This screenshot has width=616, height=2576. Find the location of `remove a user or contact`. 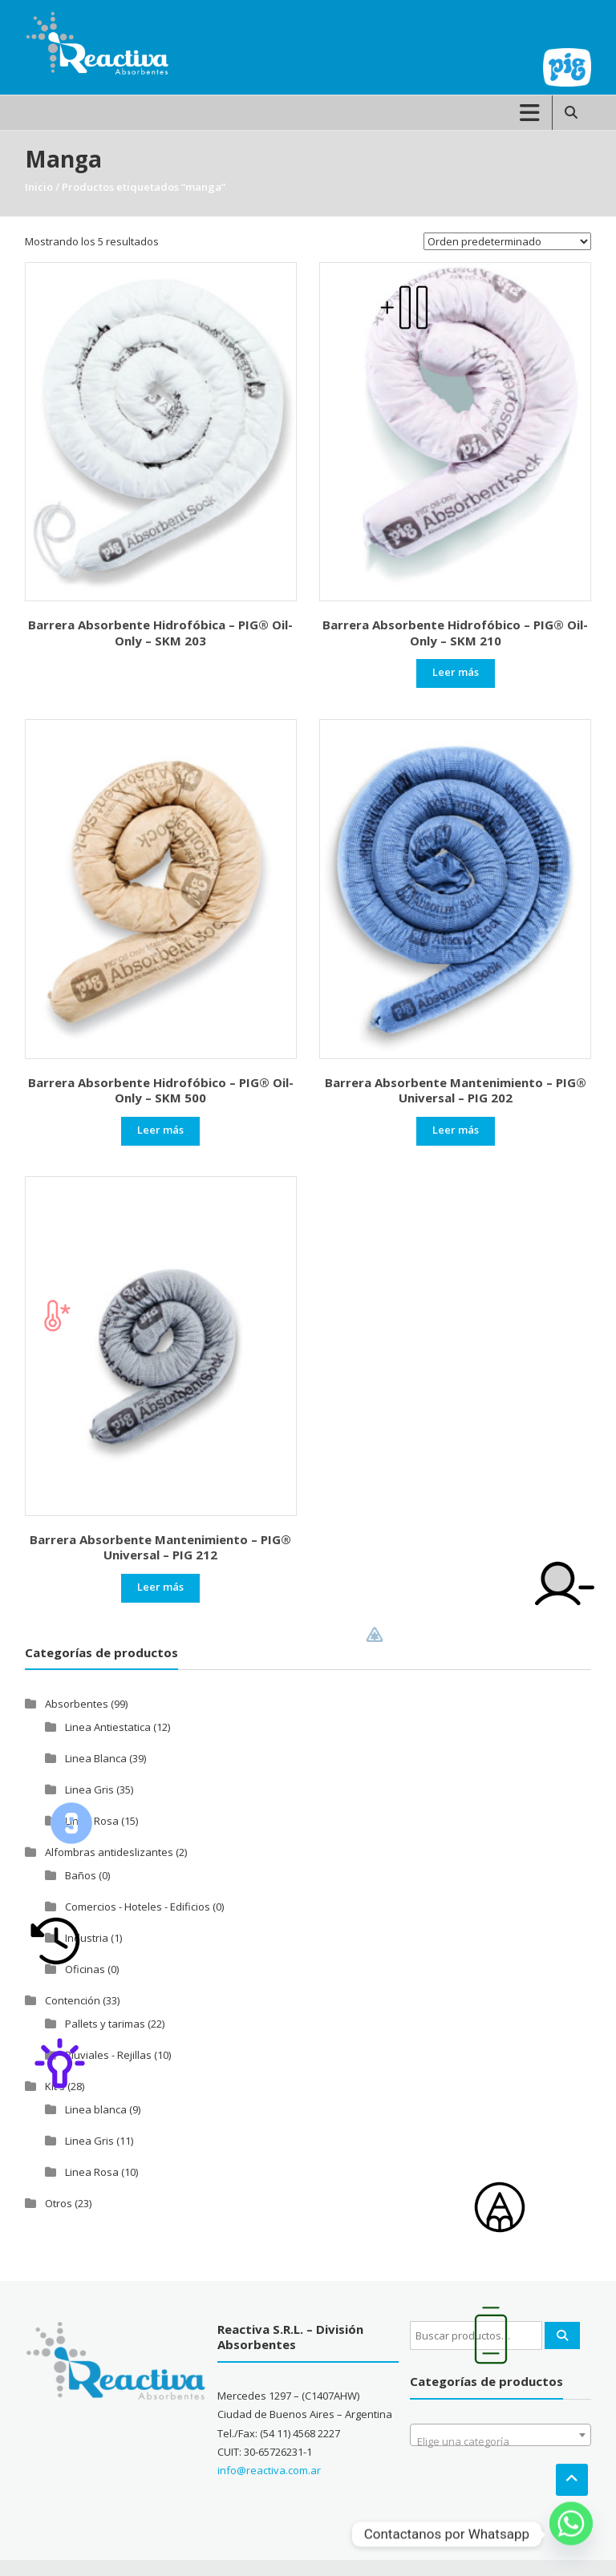

remove a user or contact is located at coordinates (562, 1585).